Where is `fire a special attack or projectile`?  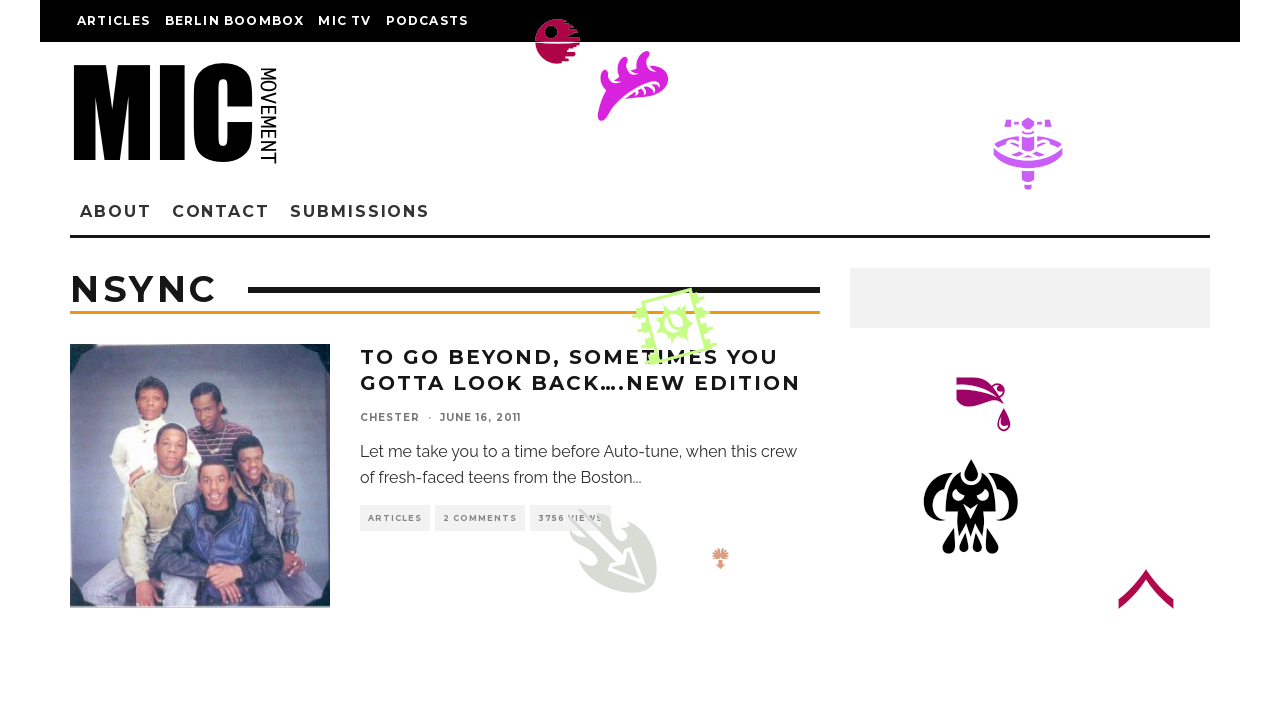
fire a special attack or projectile is located at coordinates (614, 553).